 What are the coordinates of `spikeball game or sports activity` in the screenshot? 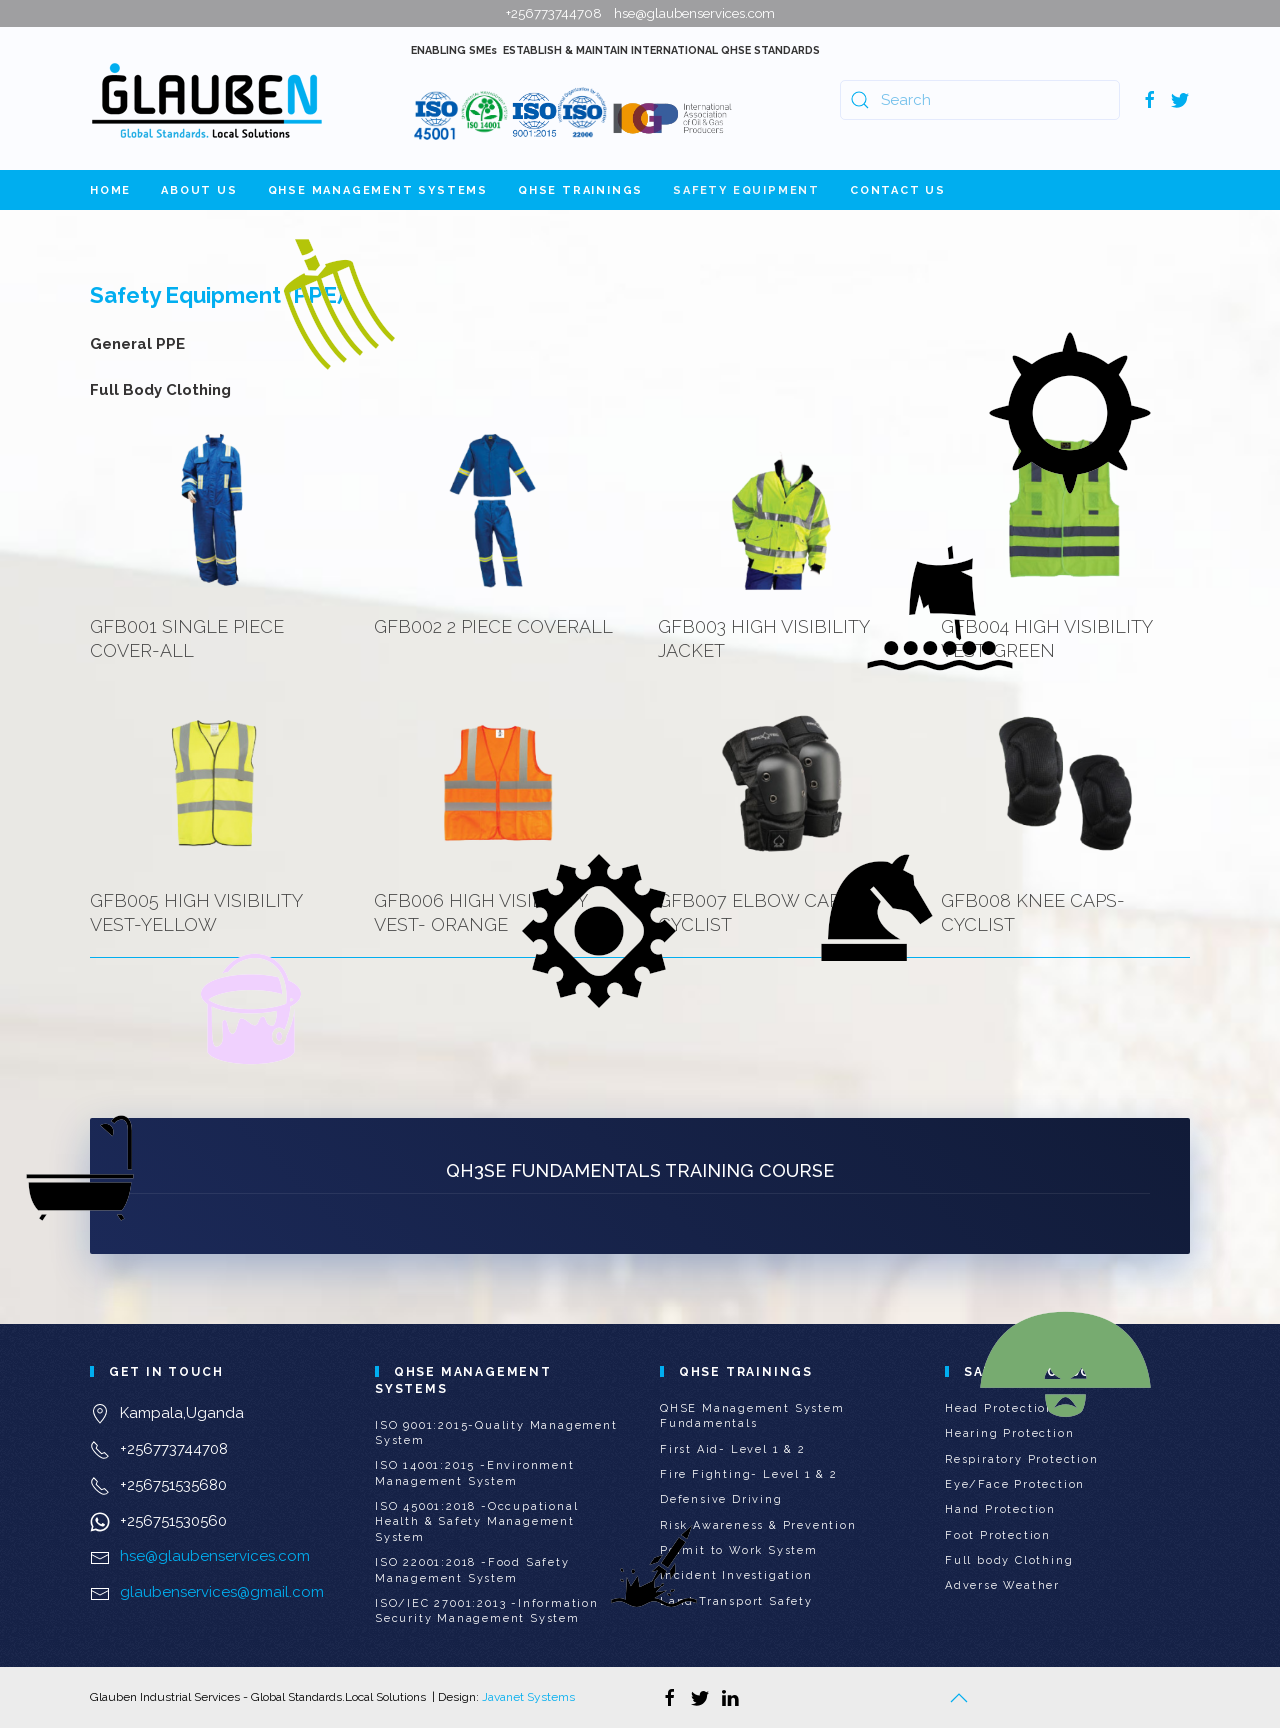 It's located at (1070, 413).